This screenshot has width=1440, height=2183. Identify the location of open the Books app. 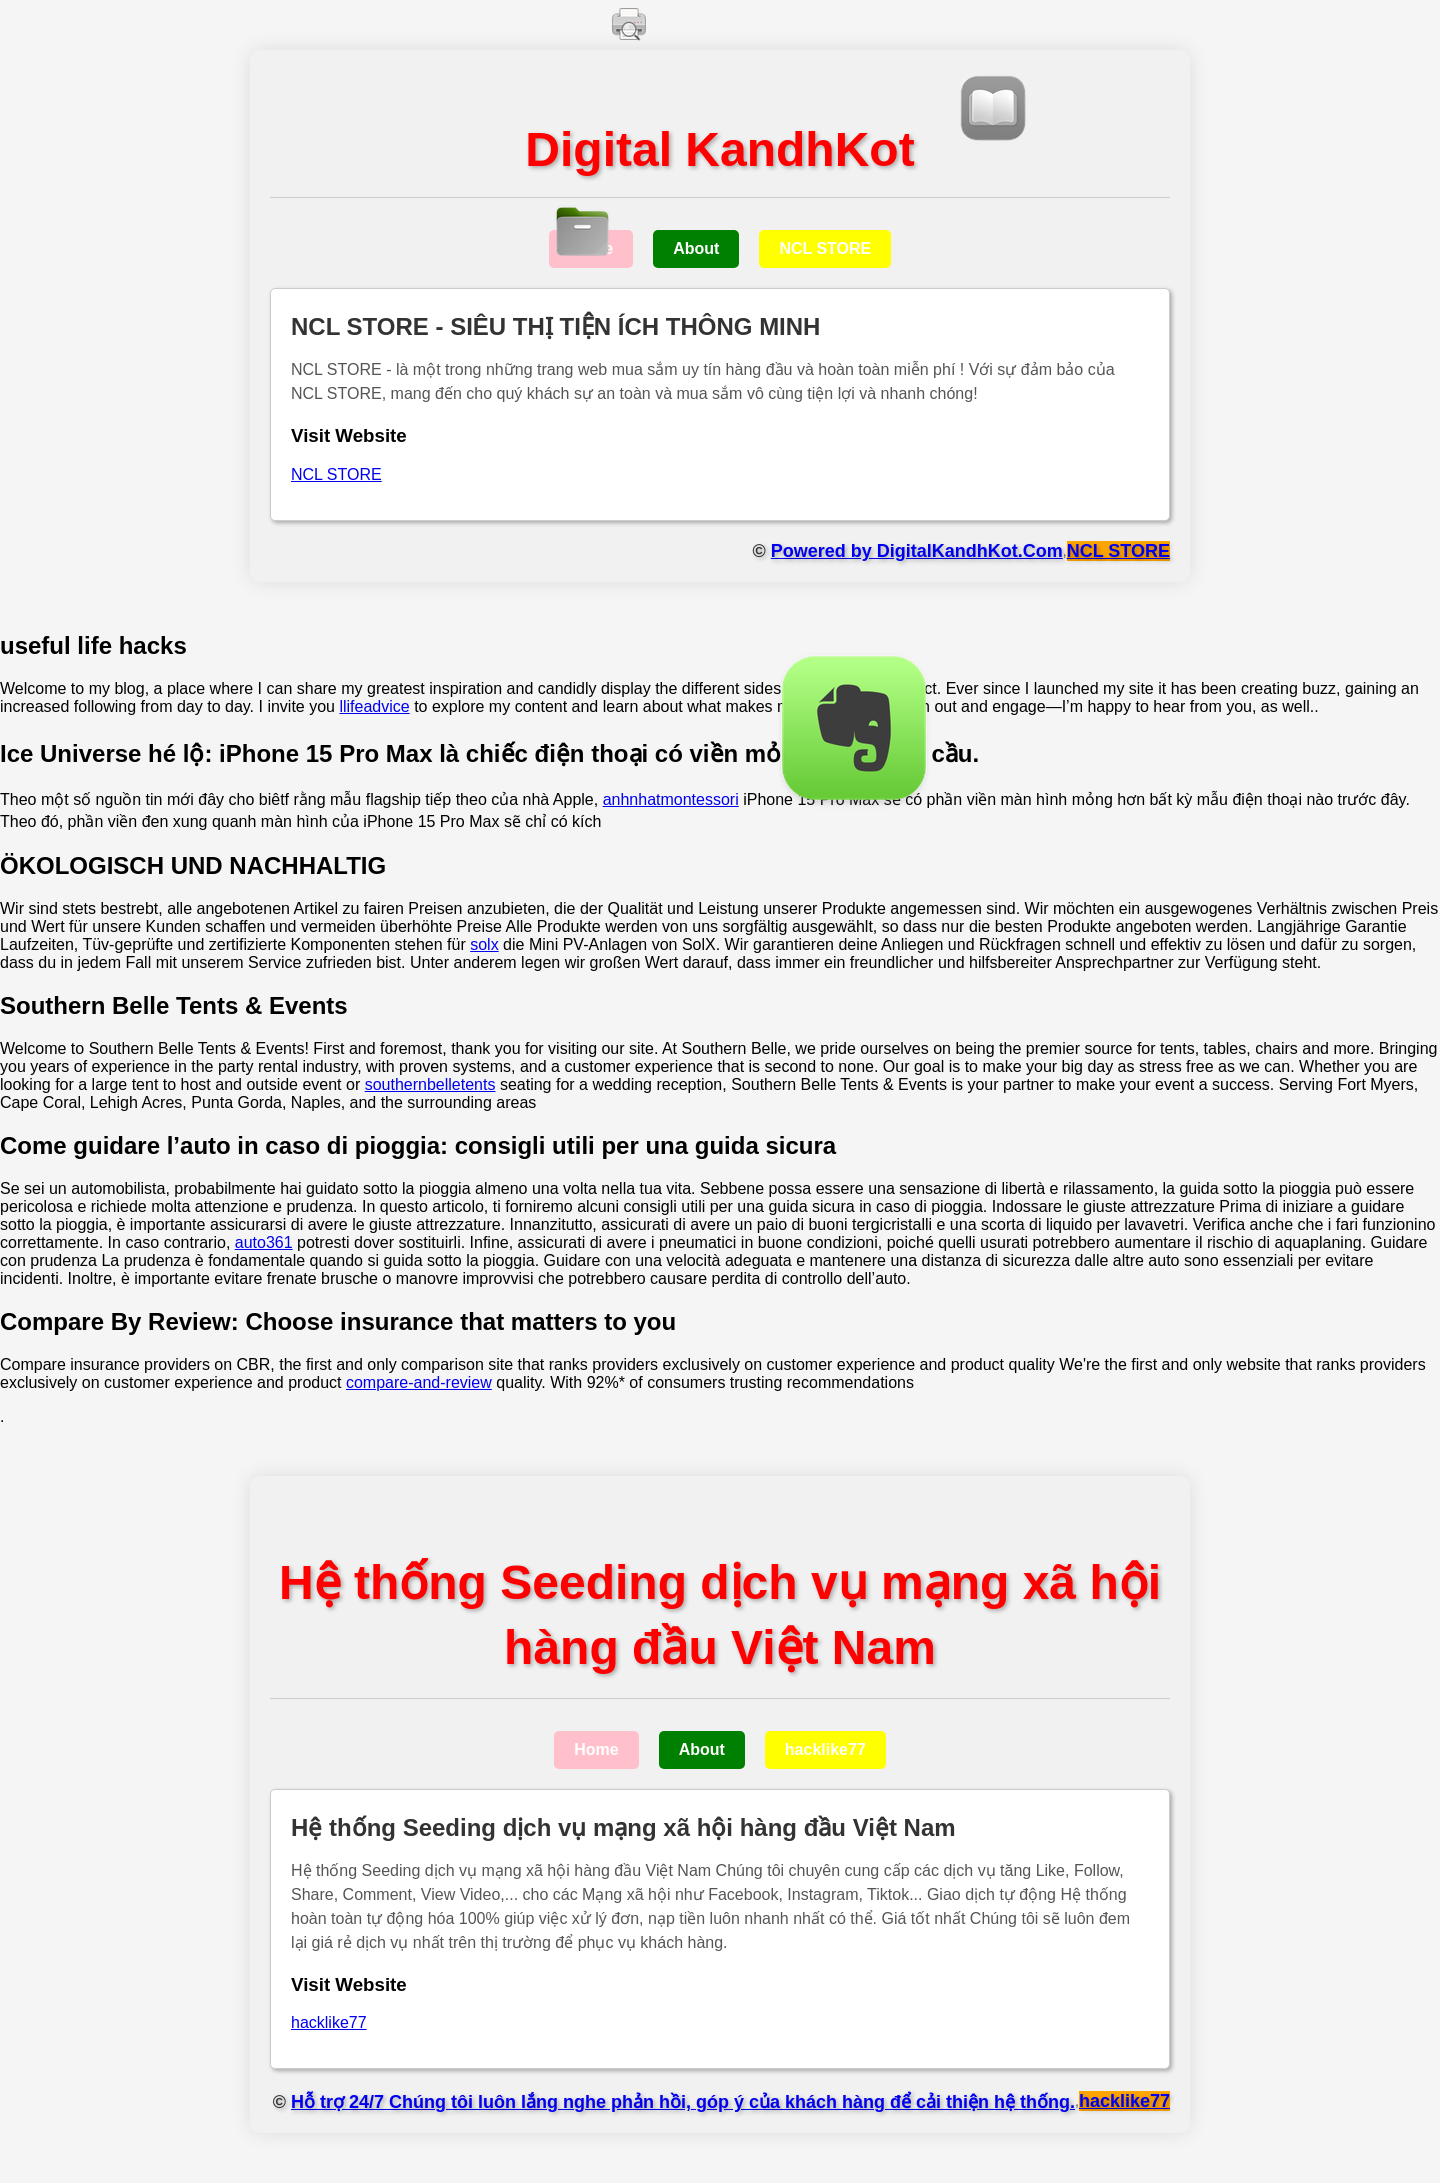
(993, 108).